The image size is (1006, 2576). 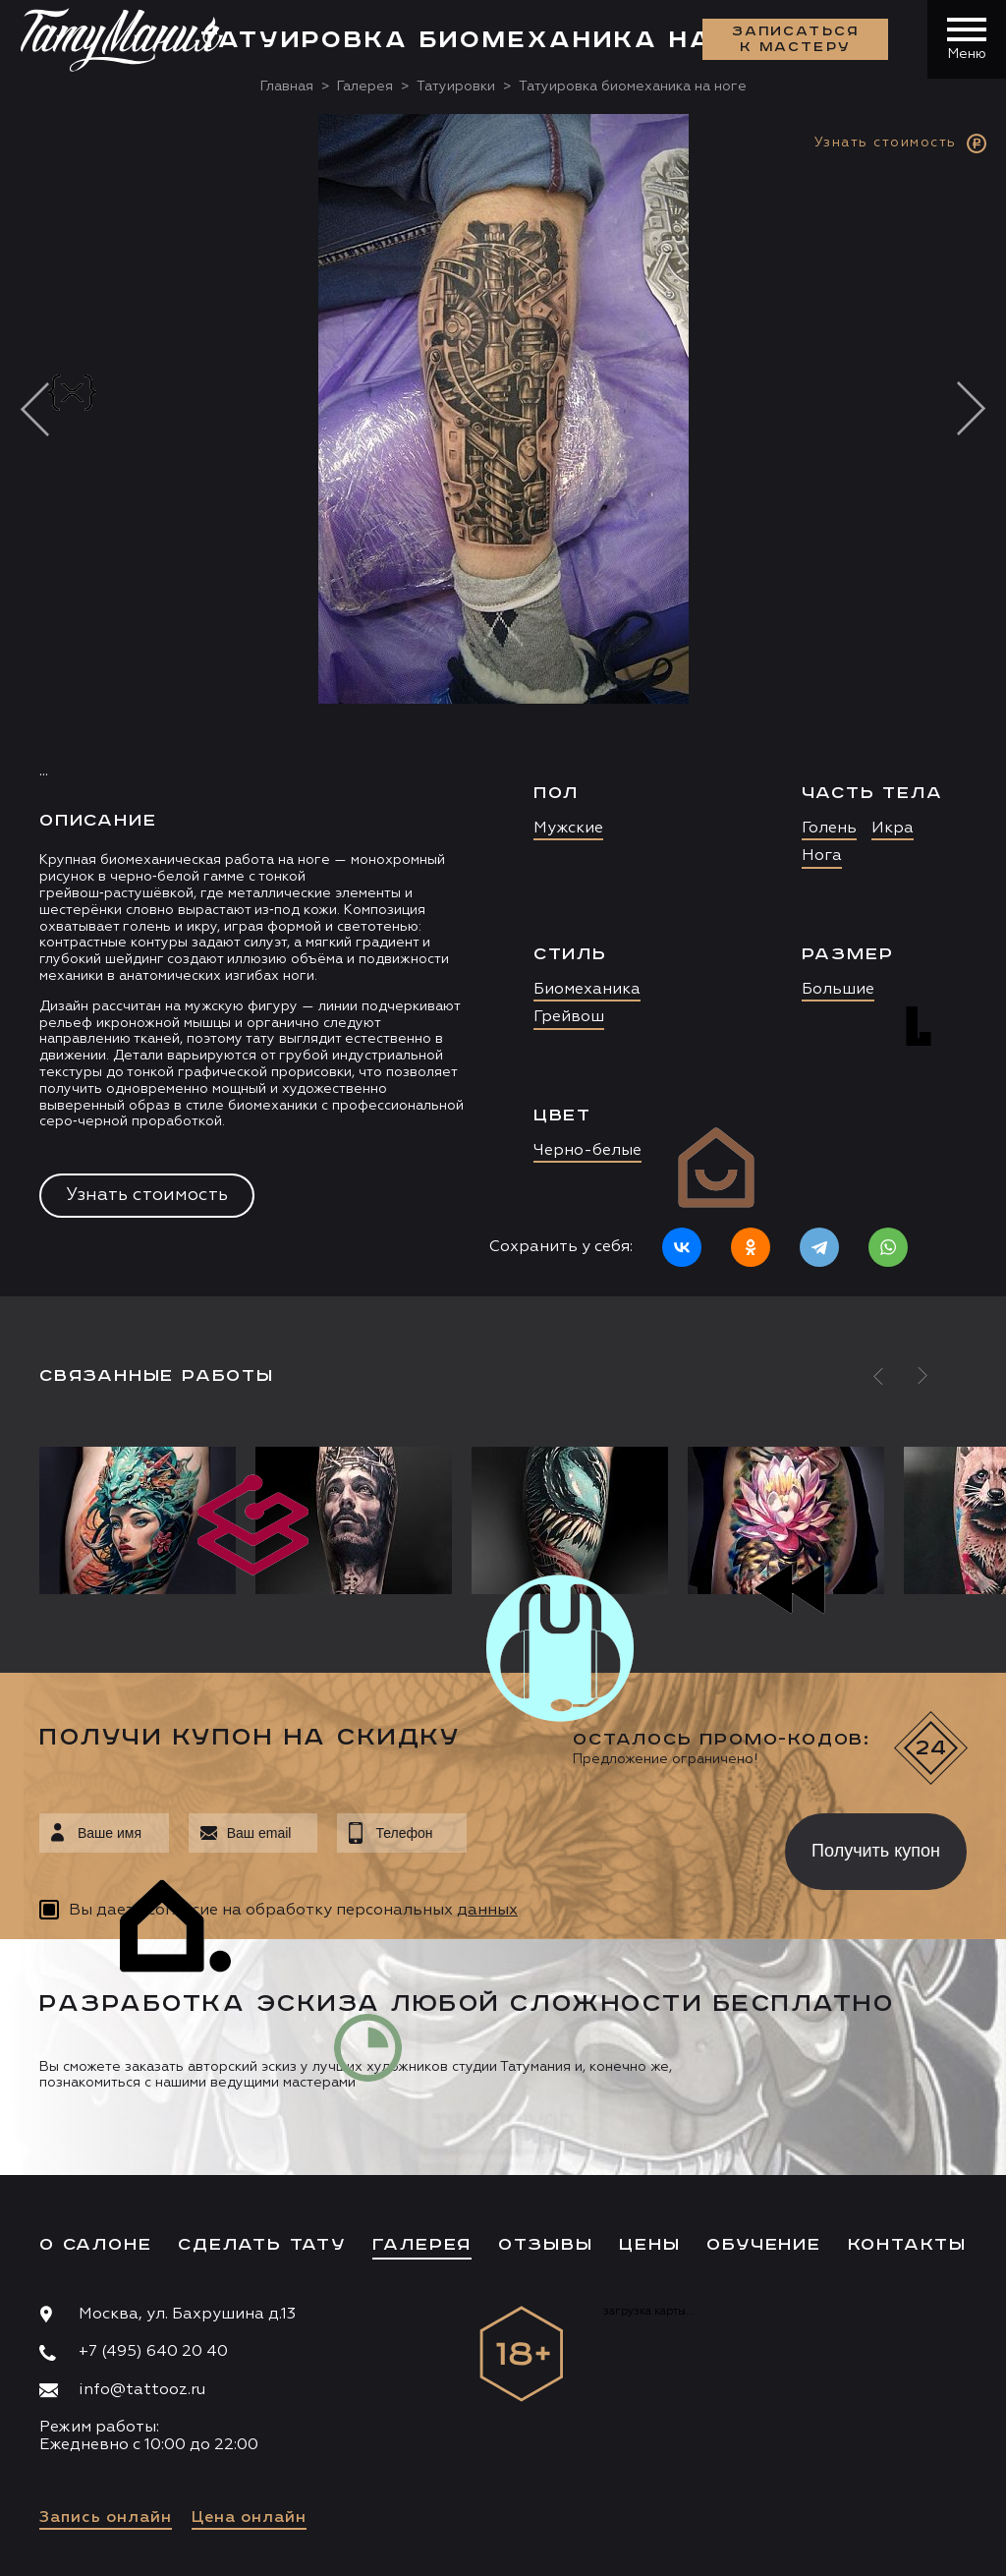 What do you see at coordinates (792, 1588) in the screenshot?
I see `rewind or skip backward in media playback` at bounding box center [792, 1588].